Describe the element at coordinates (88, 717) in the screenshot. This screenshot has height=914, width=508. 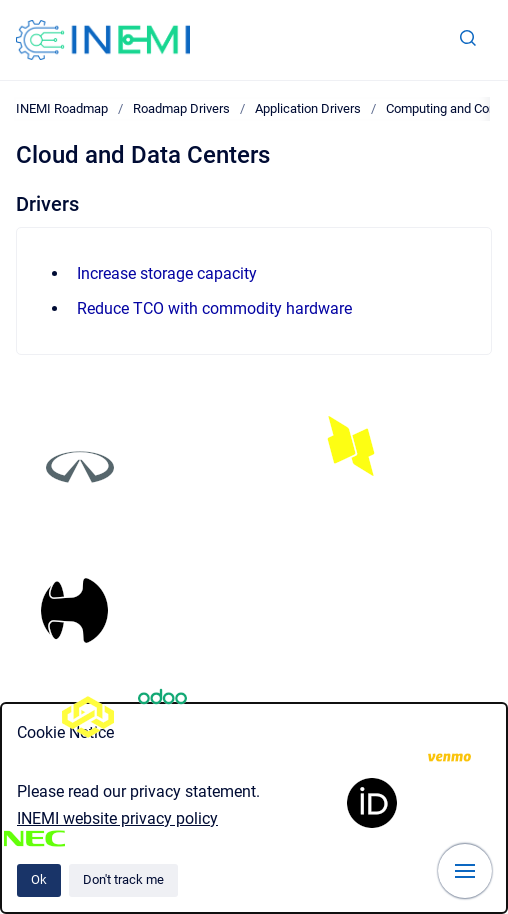
I see `loopback framework logo` at that location.